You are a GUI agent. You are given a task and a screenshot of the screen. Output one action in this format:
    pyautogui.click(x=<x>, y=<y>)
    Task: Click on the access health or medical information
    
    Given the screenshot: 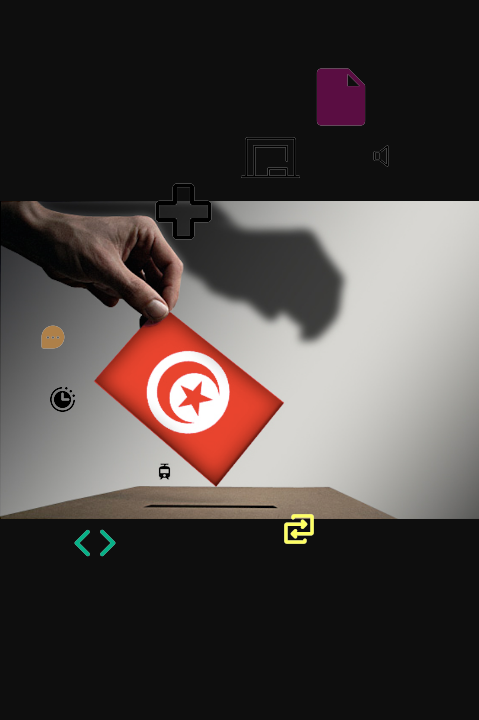 What is the action you would take?
    pyautogui.click(x=183, y=211)
    